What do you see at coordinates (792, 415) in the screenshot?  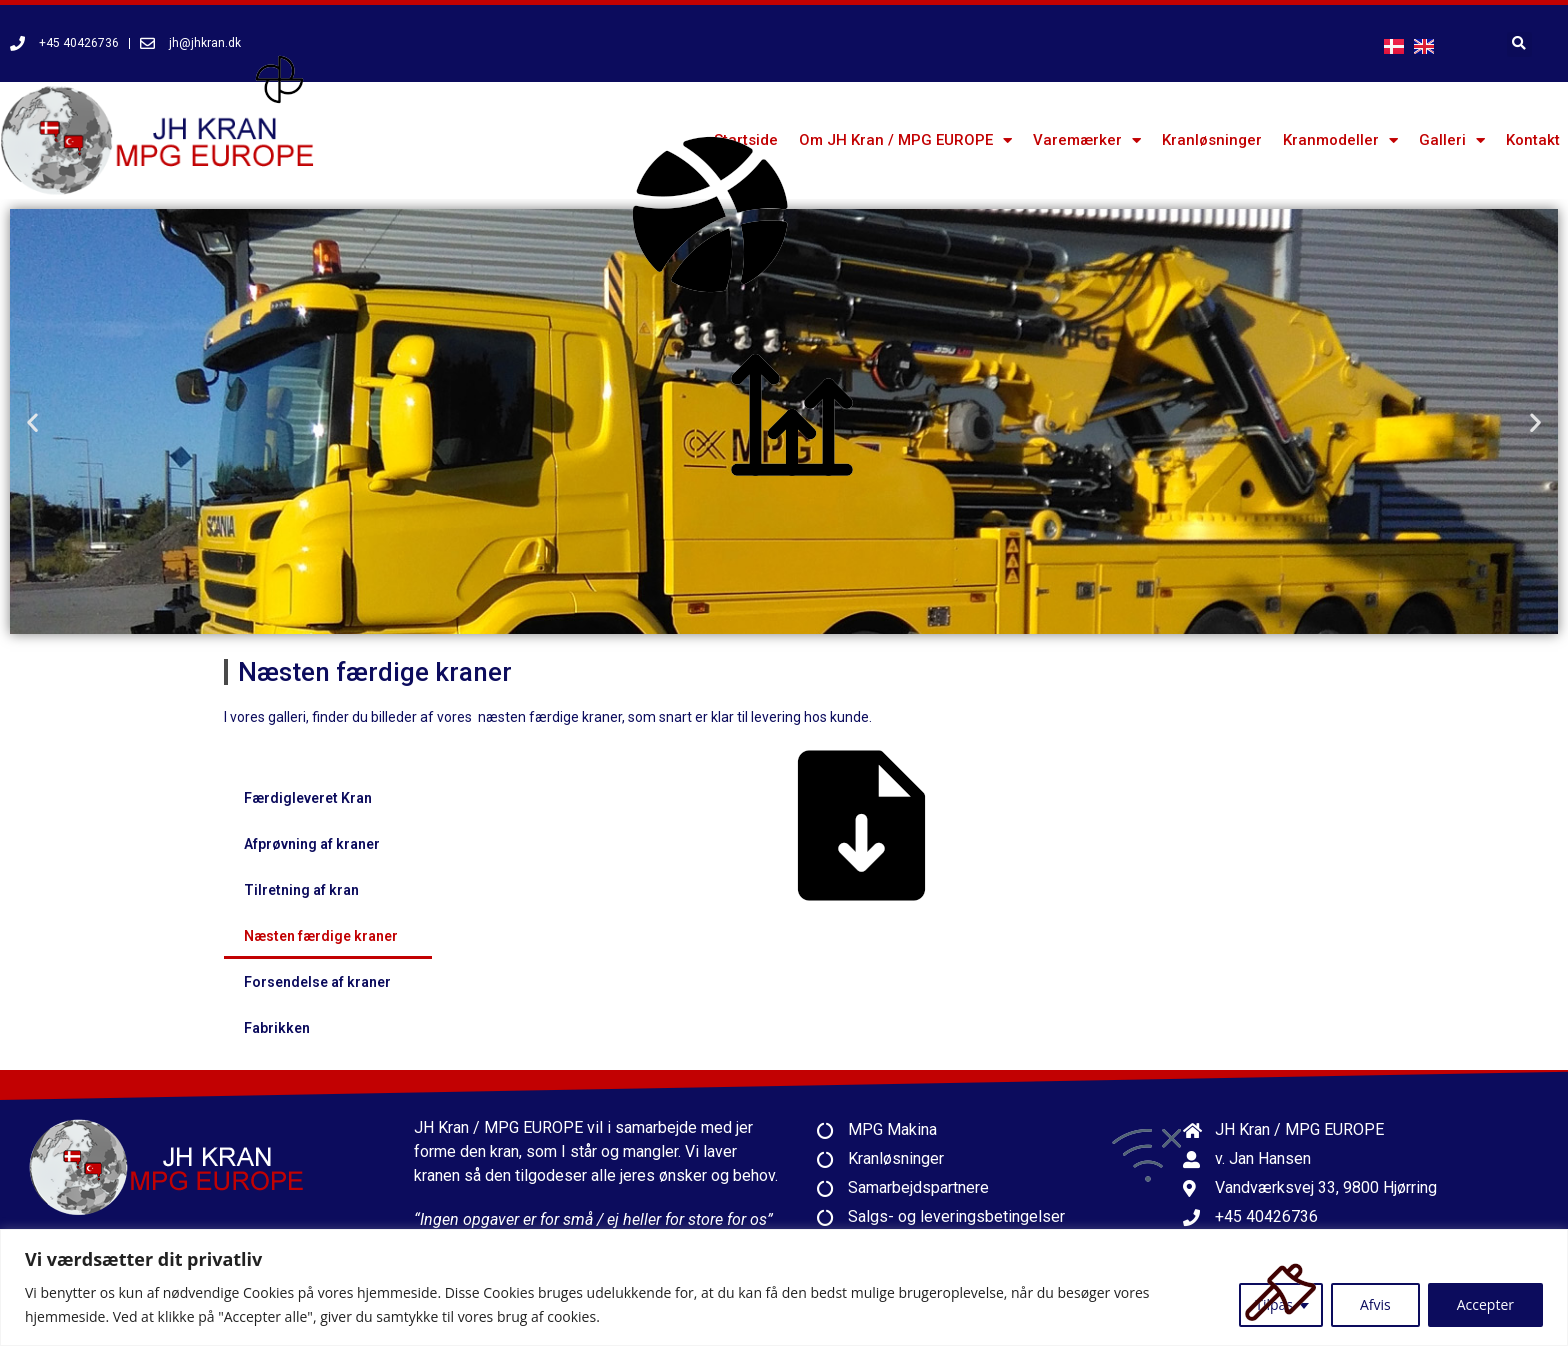 I see `view growth metrics or trending data` at bounding box center [792, 415].